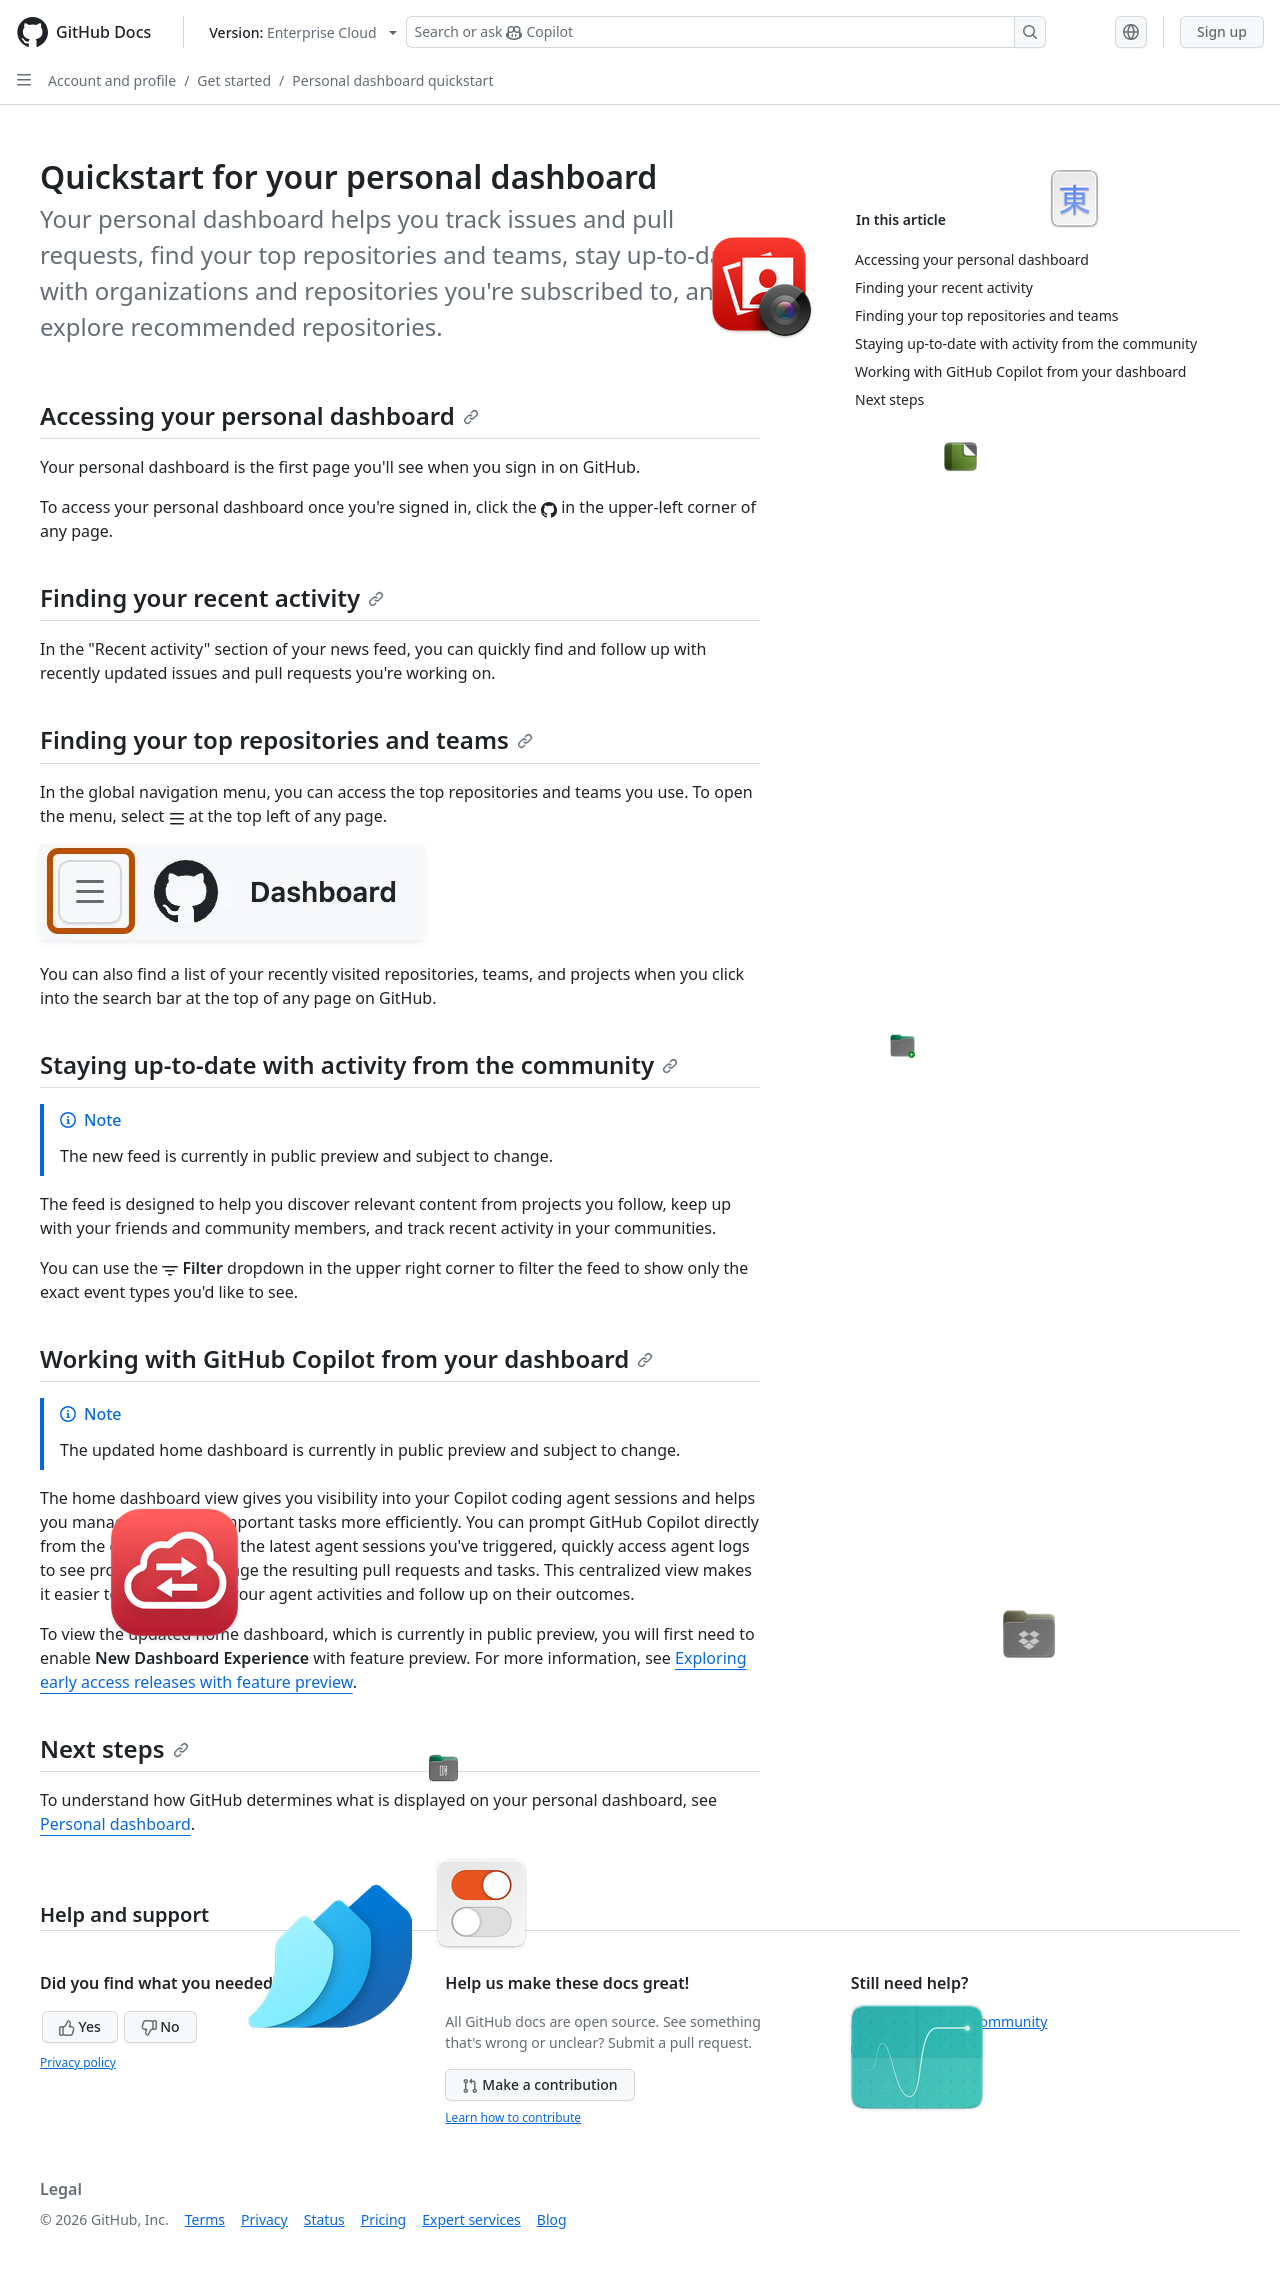 Image resolution: width=1280 pixels, height=2294 pixels. What do you see at coordinates (759, 284) in the screenshot?
I see `open Photo Booth app` at bounding box center [759, 284].